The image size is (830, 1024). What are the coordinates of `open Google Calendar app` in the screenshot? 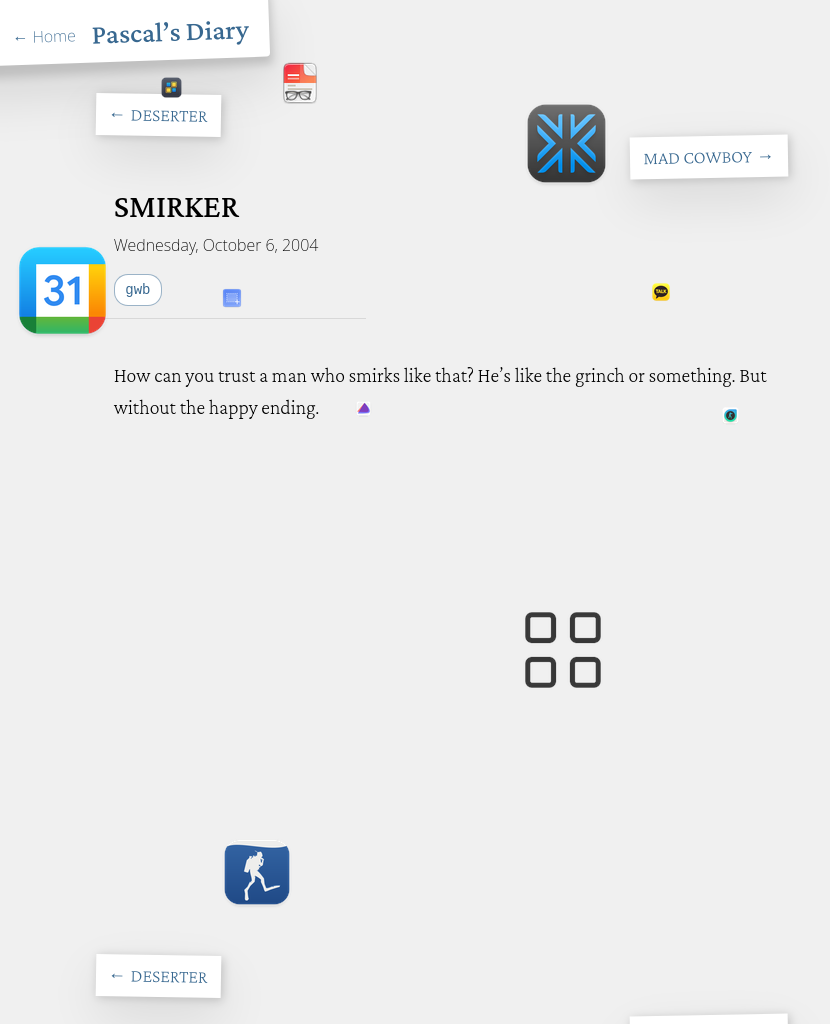 It's located at (62, 290).